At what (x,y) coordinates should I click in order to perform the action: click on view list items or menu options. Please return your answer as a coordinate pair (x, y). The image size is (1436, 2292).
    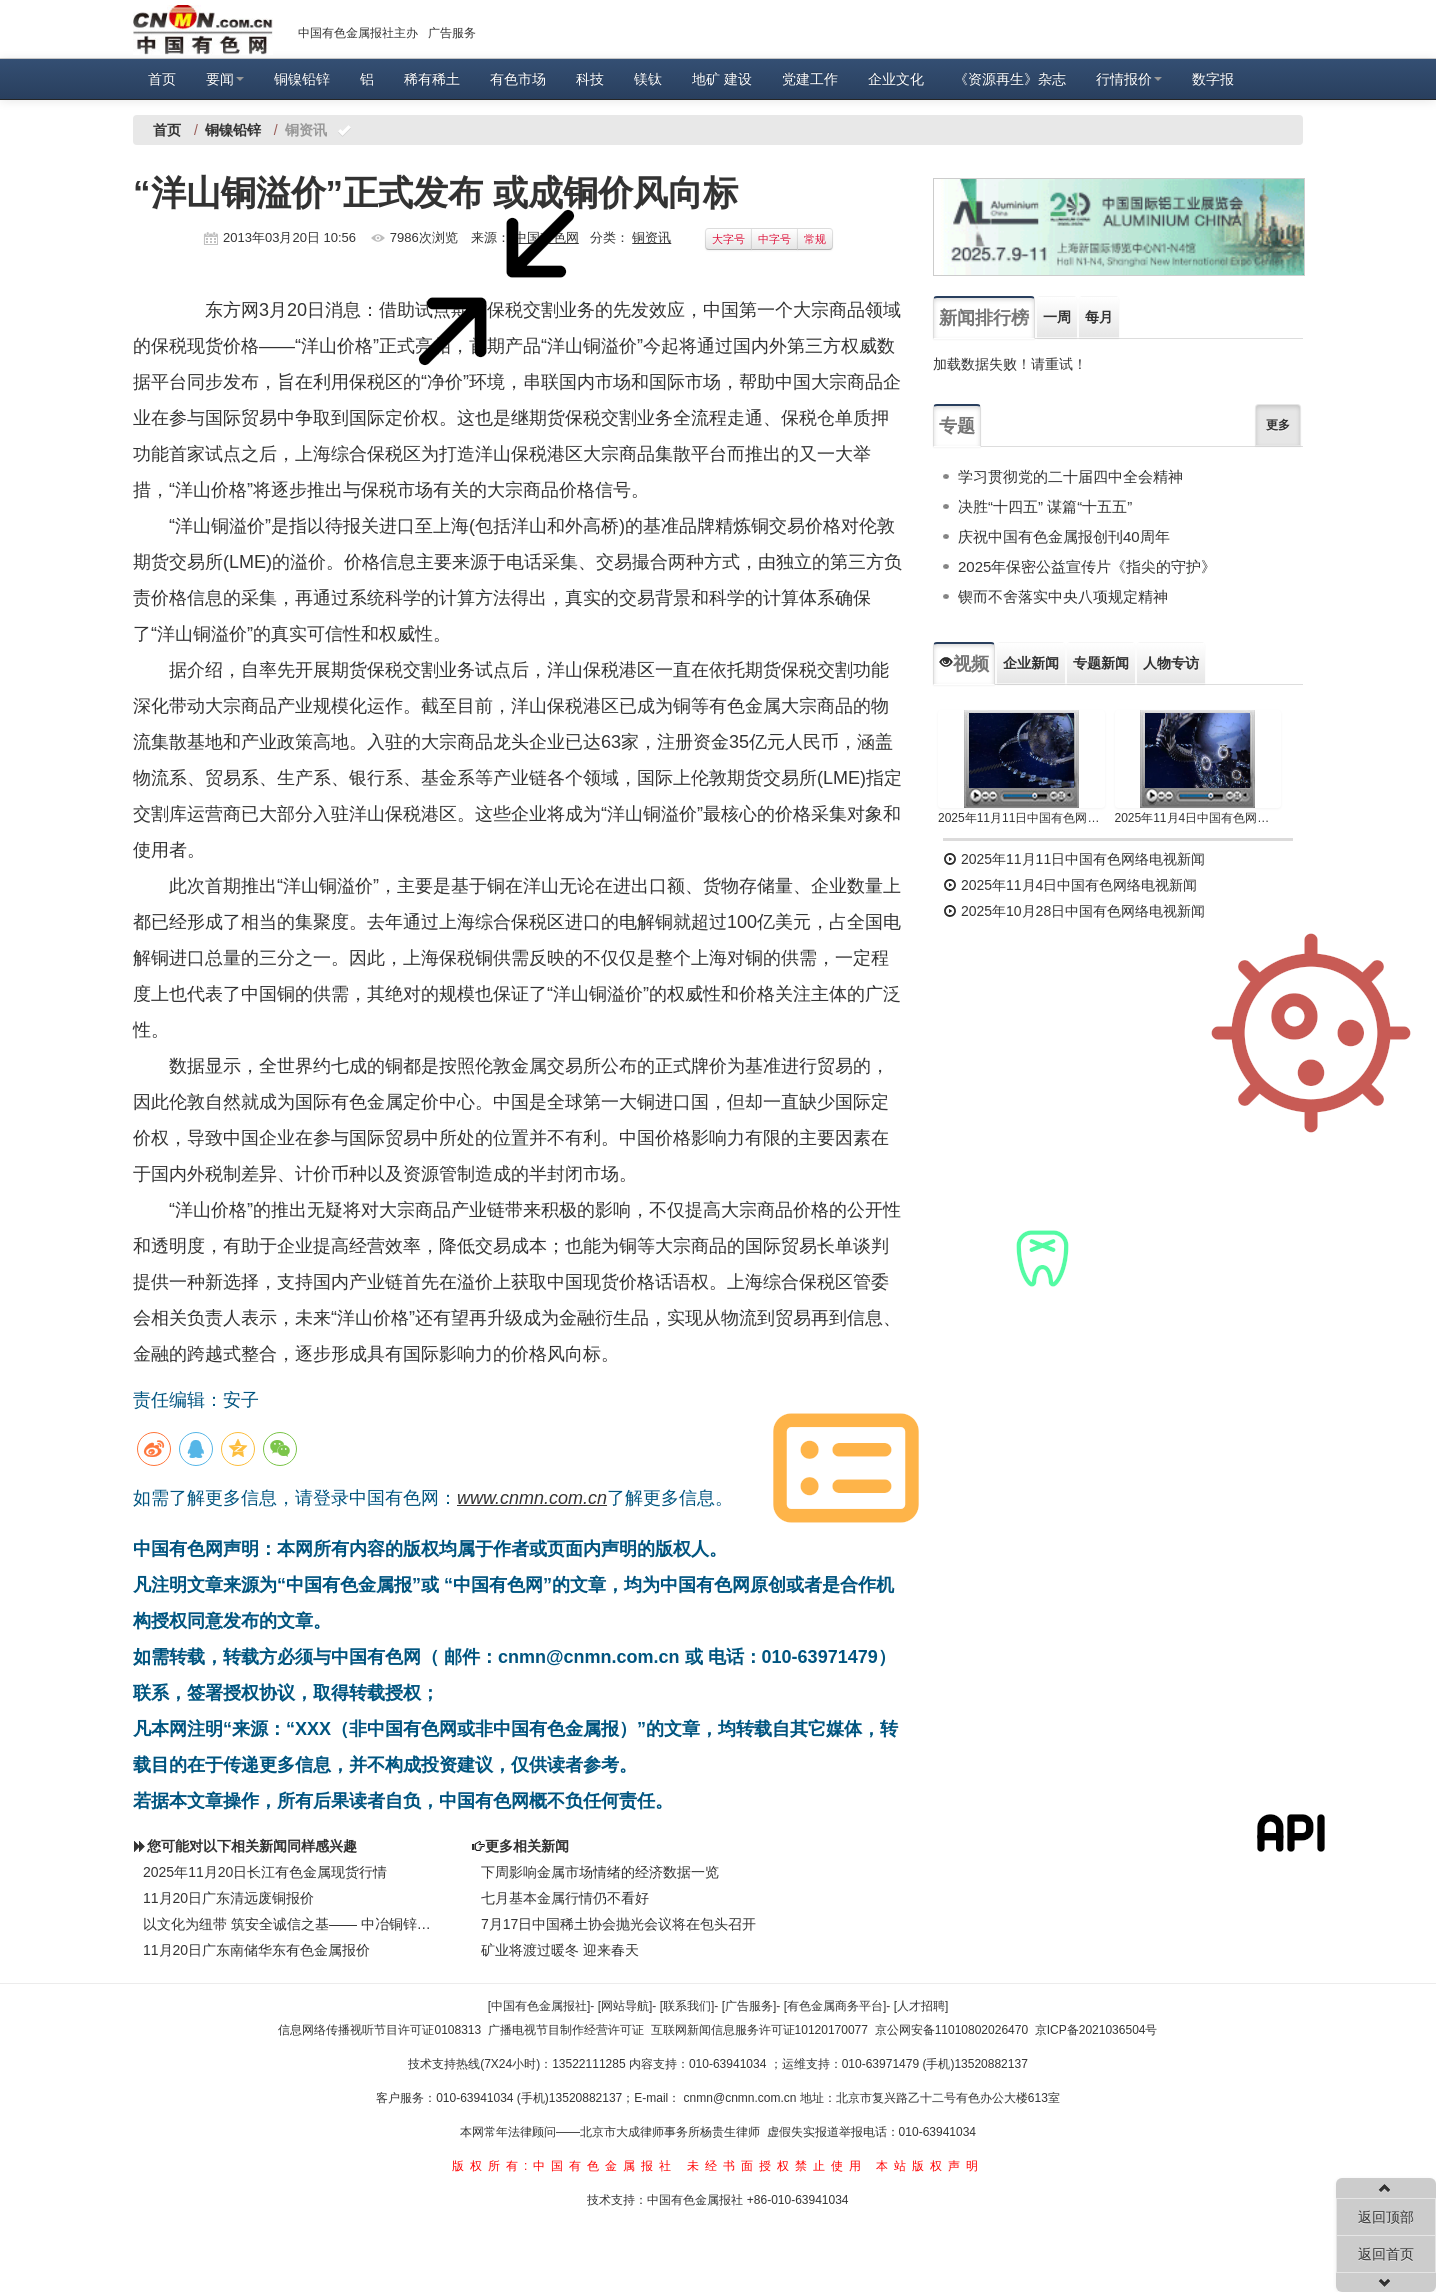
    Looking at the image, I should click on (846, 1468).